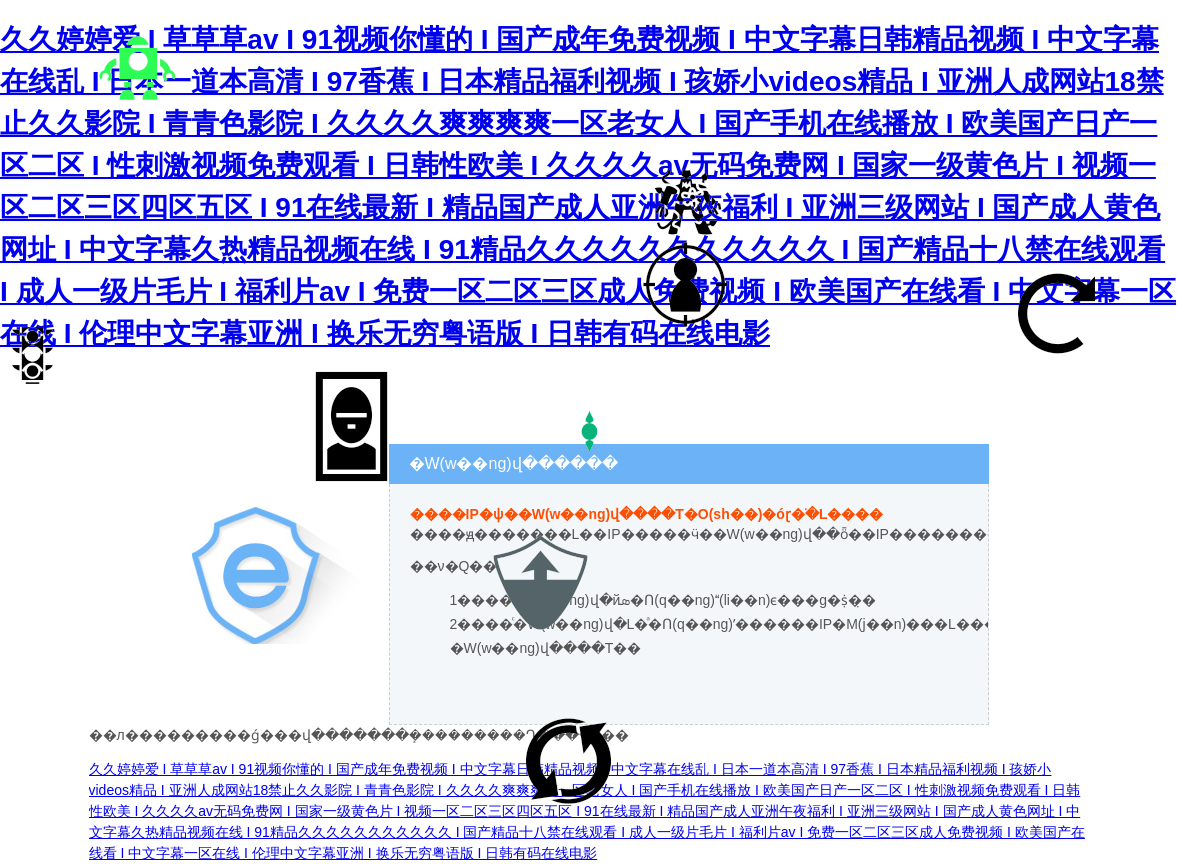  What do you see at coordinates (1056, 313) in the screenshot?
I see `rotate object clockwise` at bounding box center [1056, 313].